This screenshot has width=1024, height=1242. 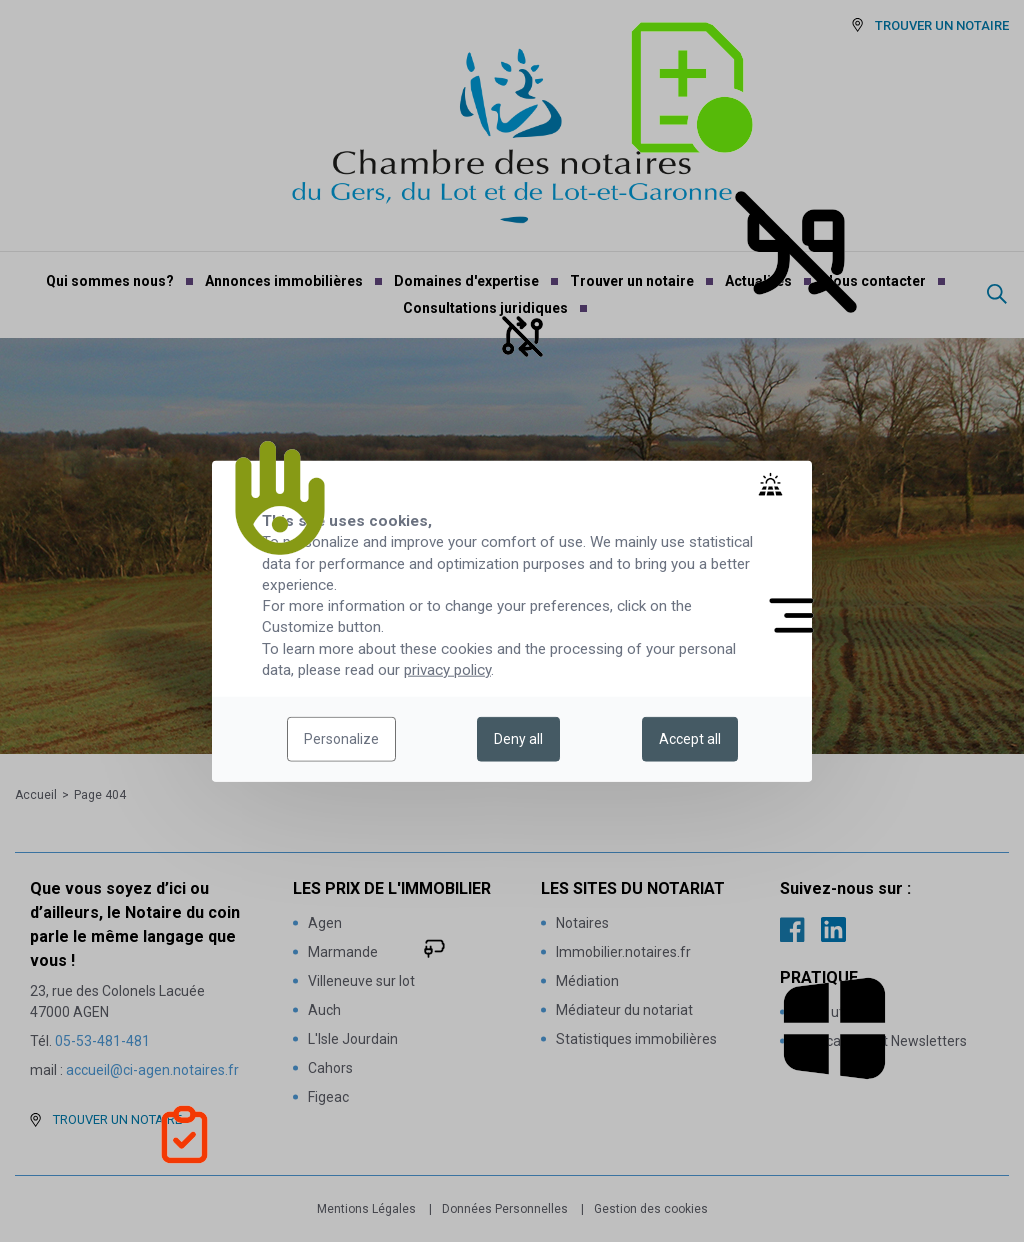 I want to click on disable quotation formatting, so click(x=796, y=252).